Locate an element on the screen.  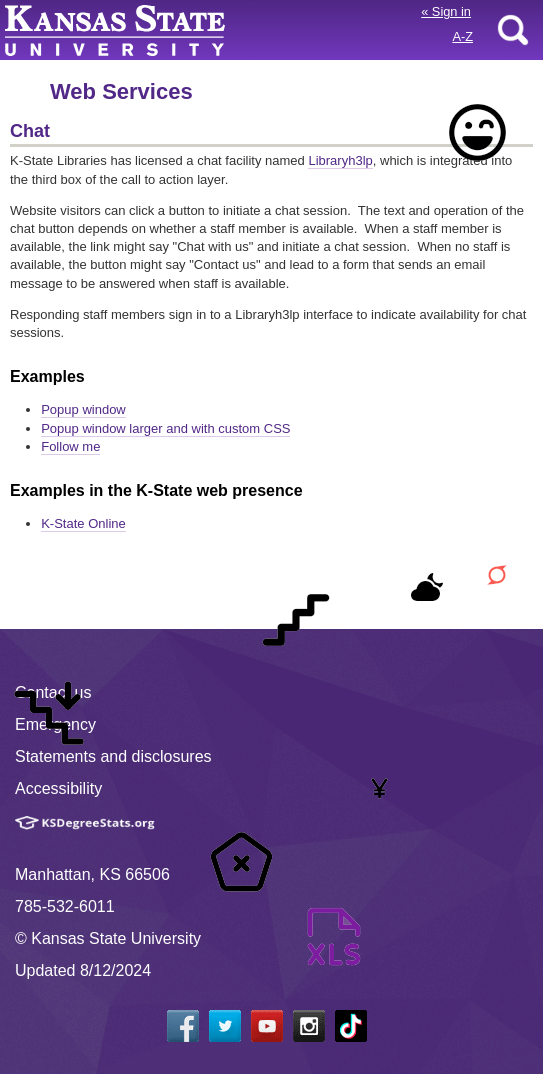
navigate to a lower floor is located at coordinates (49, 713).